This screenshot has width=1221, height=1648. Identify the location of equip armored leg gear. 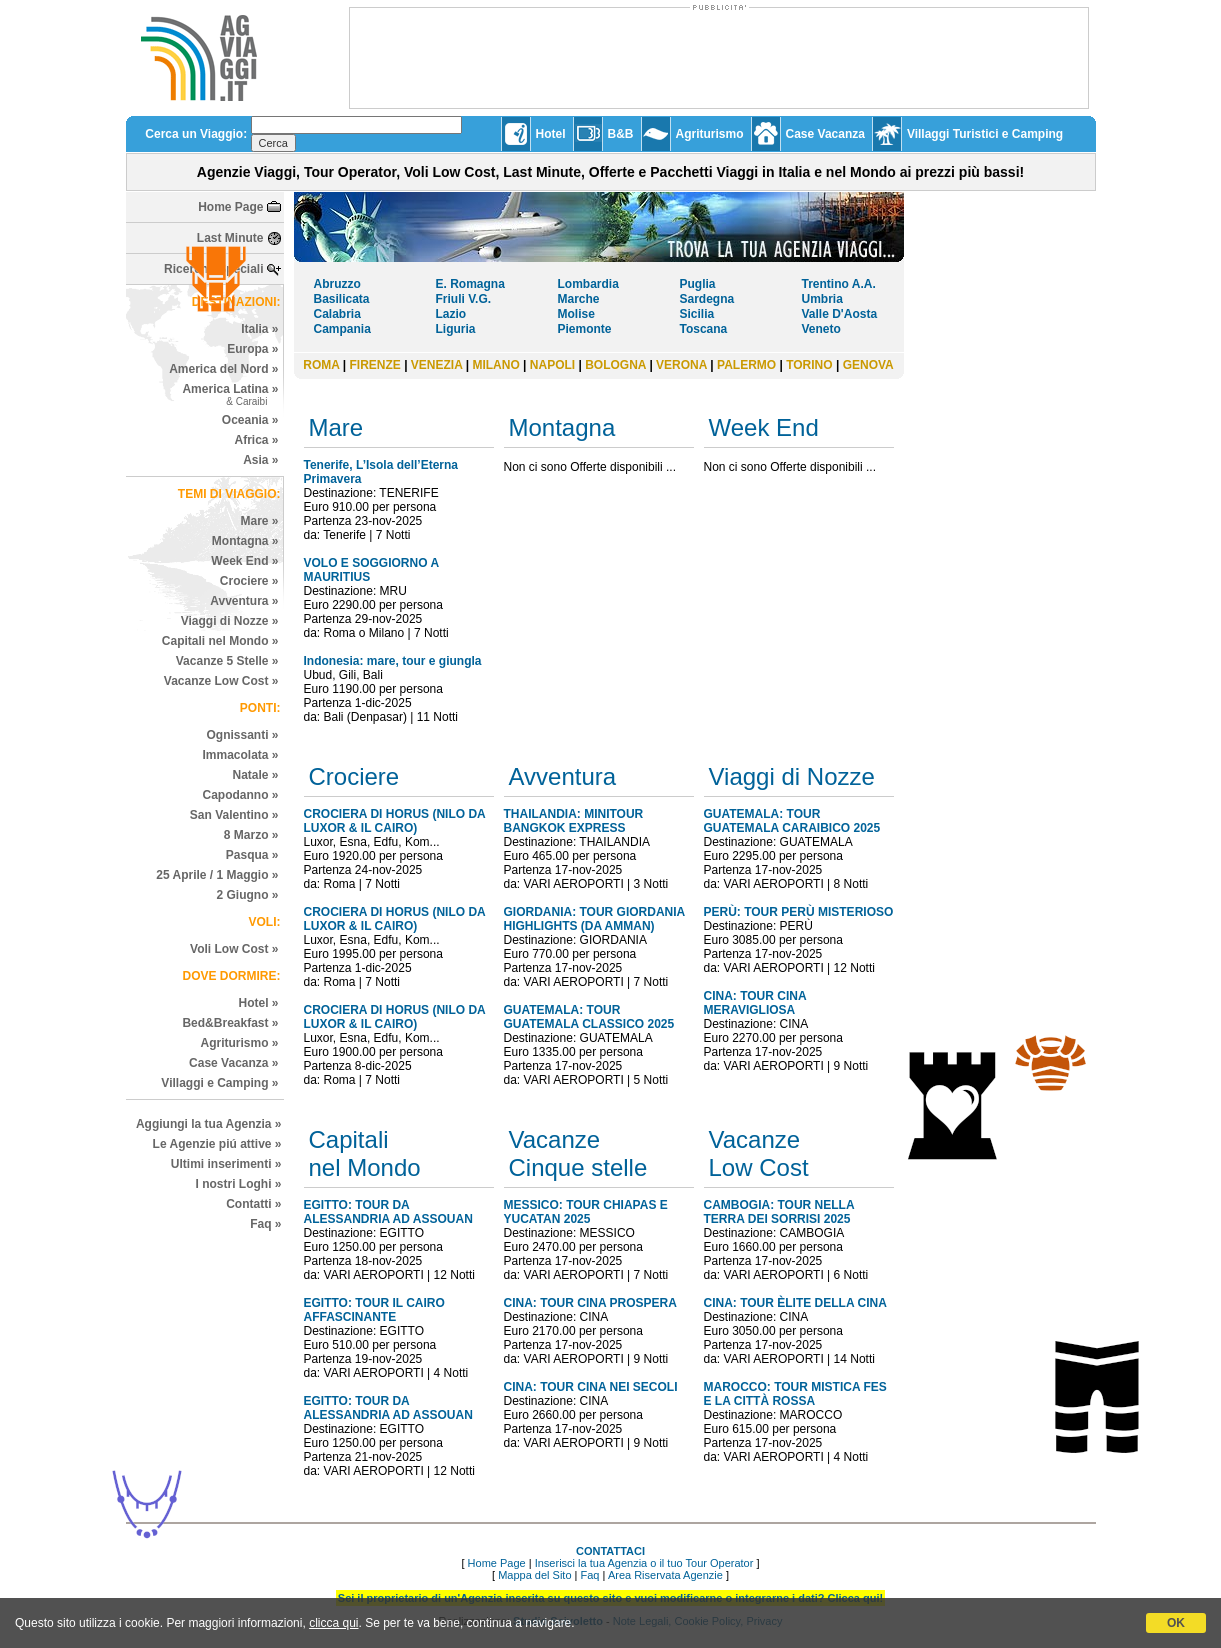
(1097, 1397).